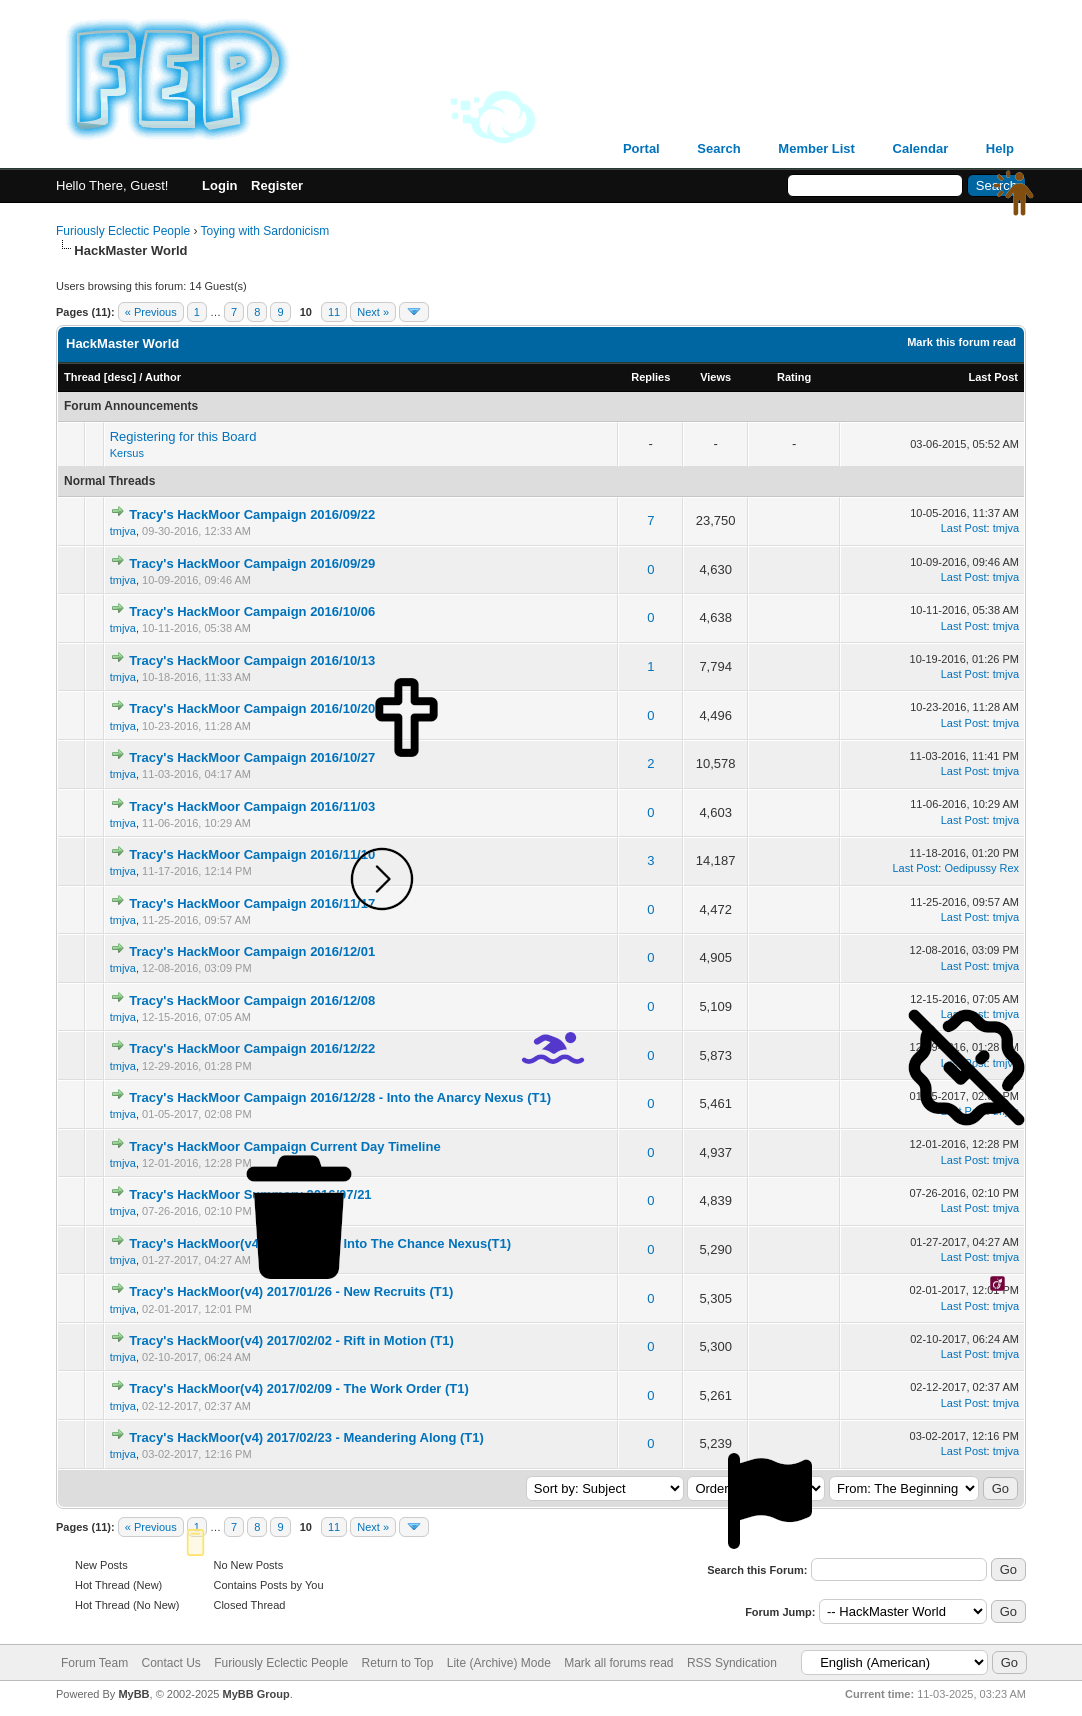 The image size is (1082, 1716). Describe the element at coordinates (406, 717) in the screenshot. I see `indicates a religious or faith-based feature` at that location.